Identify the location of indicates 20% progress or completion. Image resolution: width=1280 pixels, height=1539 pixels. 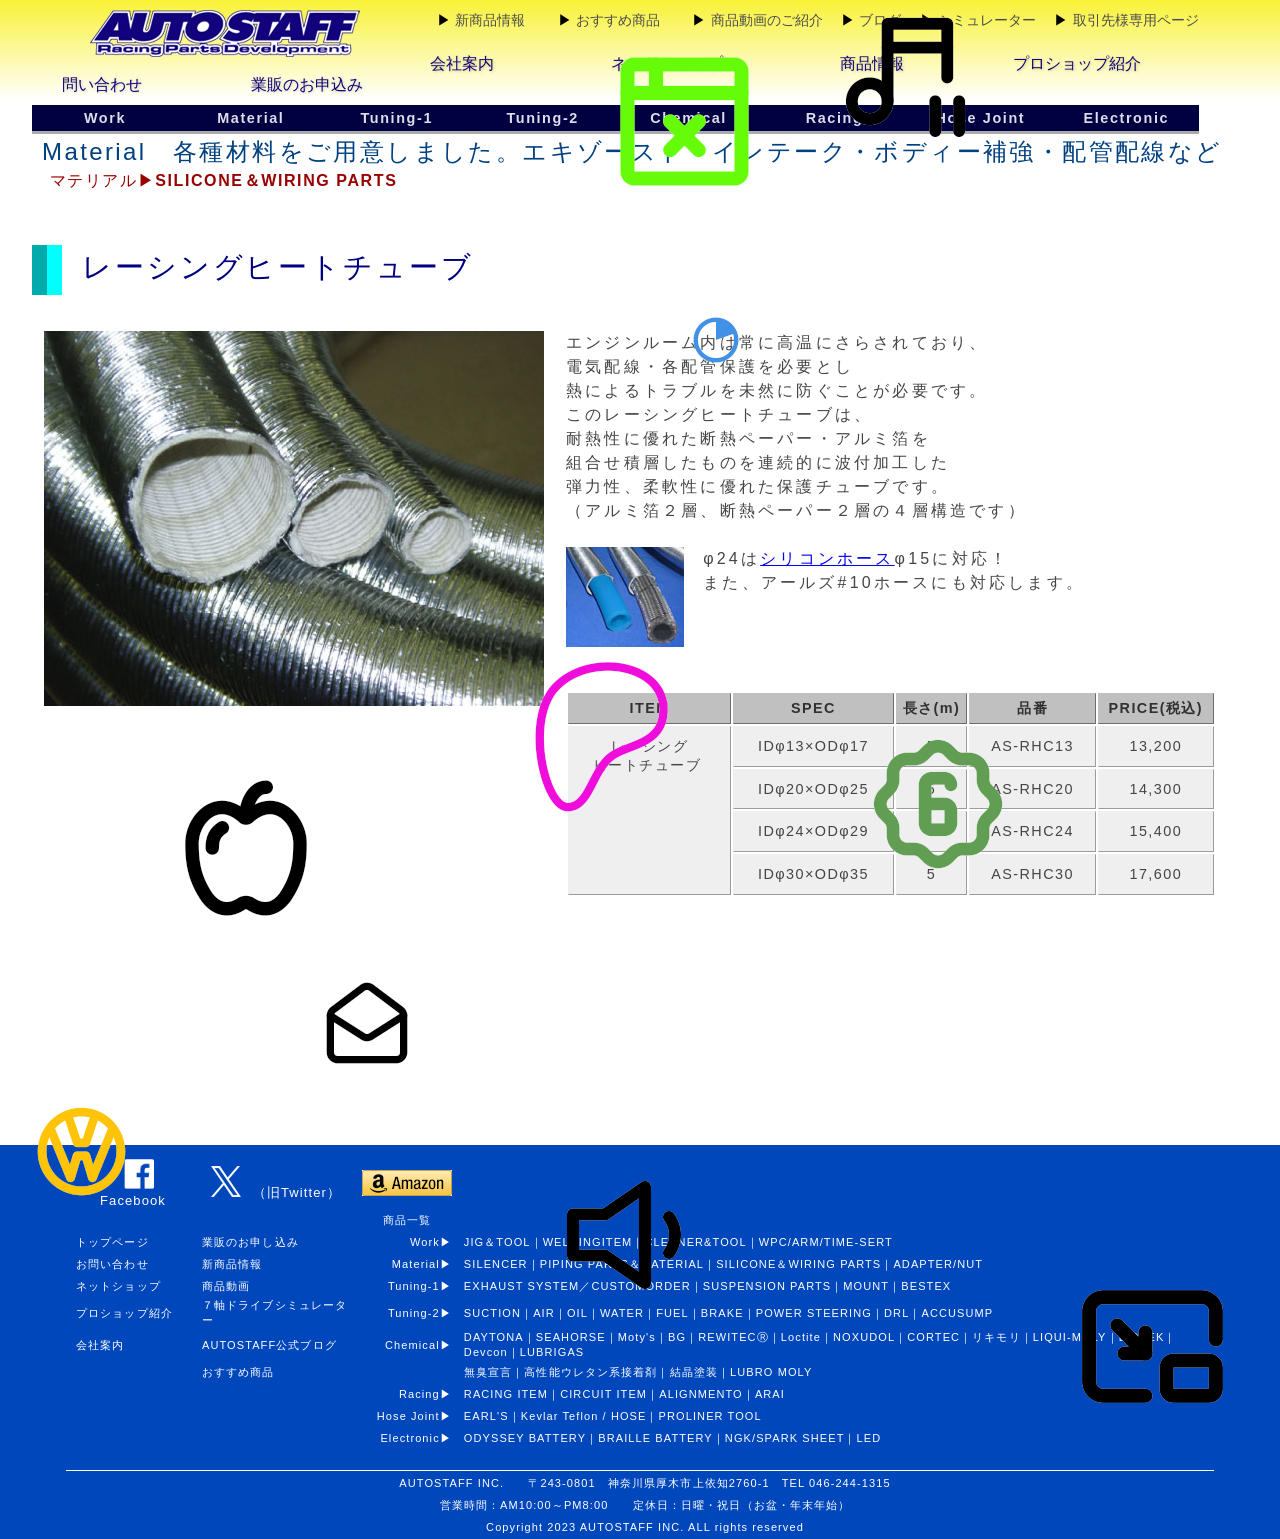
(716, 340).